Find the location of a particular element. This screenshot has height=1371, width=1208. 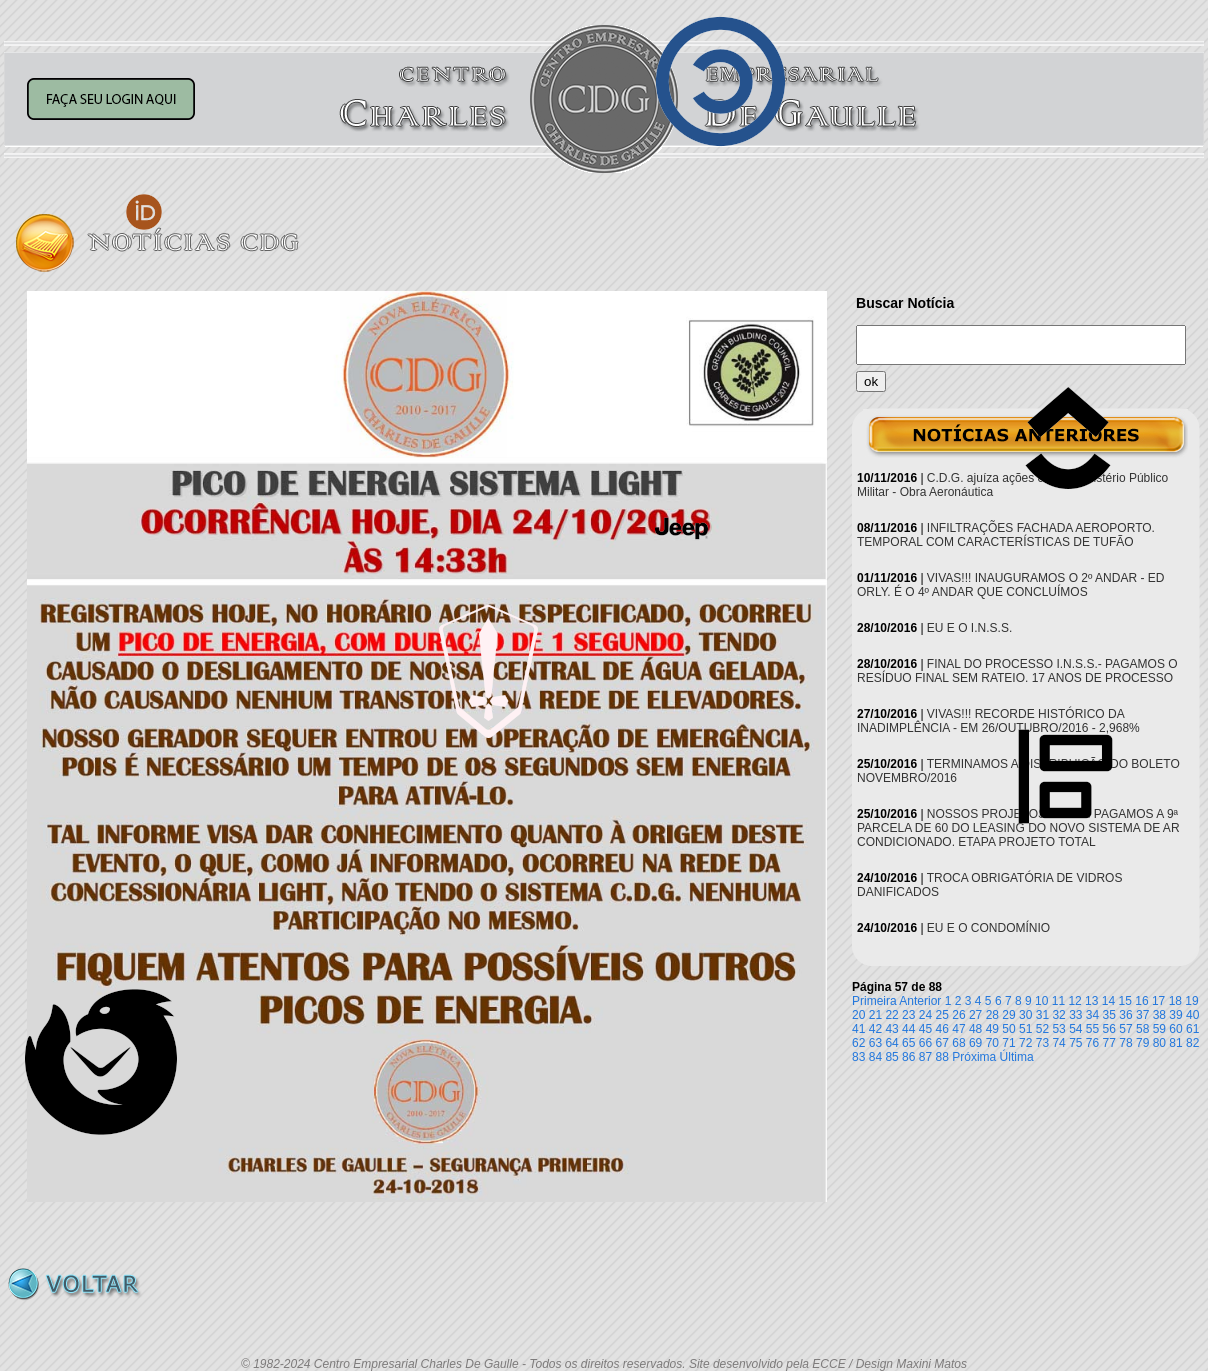

open Mozilla Thunderbird email client is located at coordinates (101, 1062).